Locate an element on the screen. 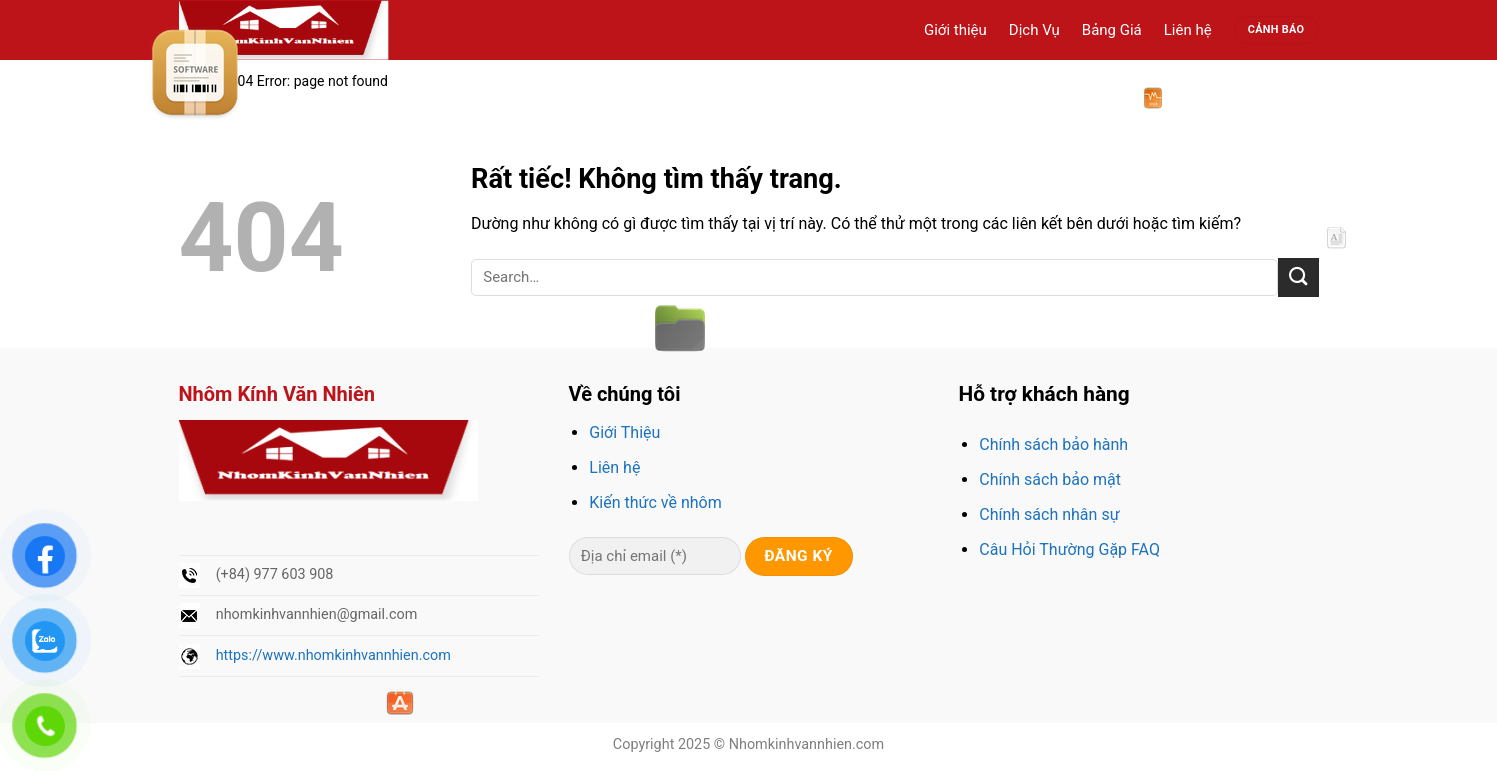 This screenshot has height=771, width=1497. open a rich text document is located at coordinates (1336, 237).